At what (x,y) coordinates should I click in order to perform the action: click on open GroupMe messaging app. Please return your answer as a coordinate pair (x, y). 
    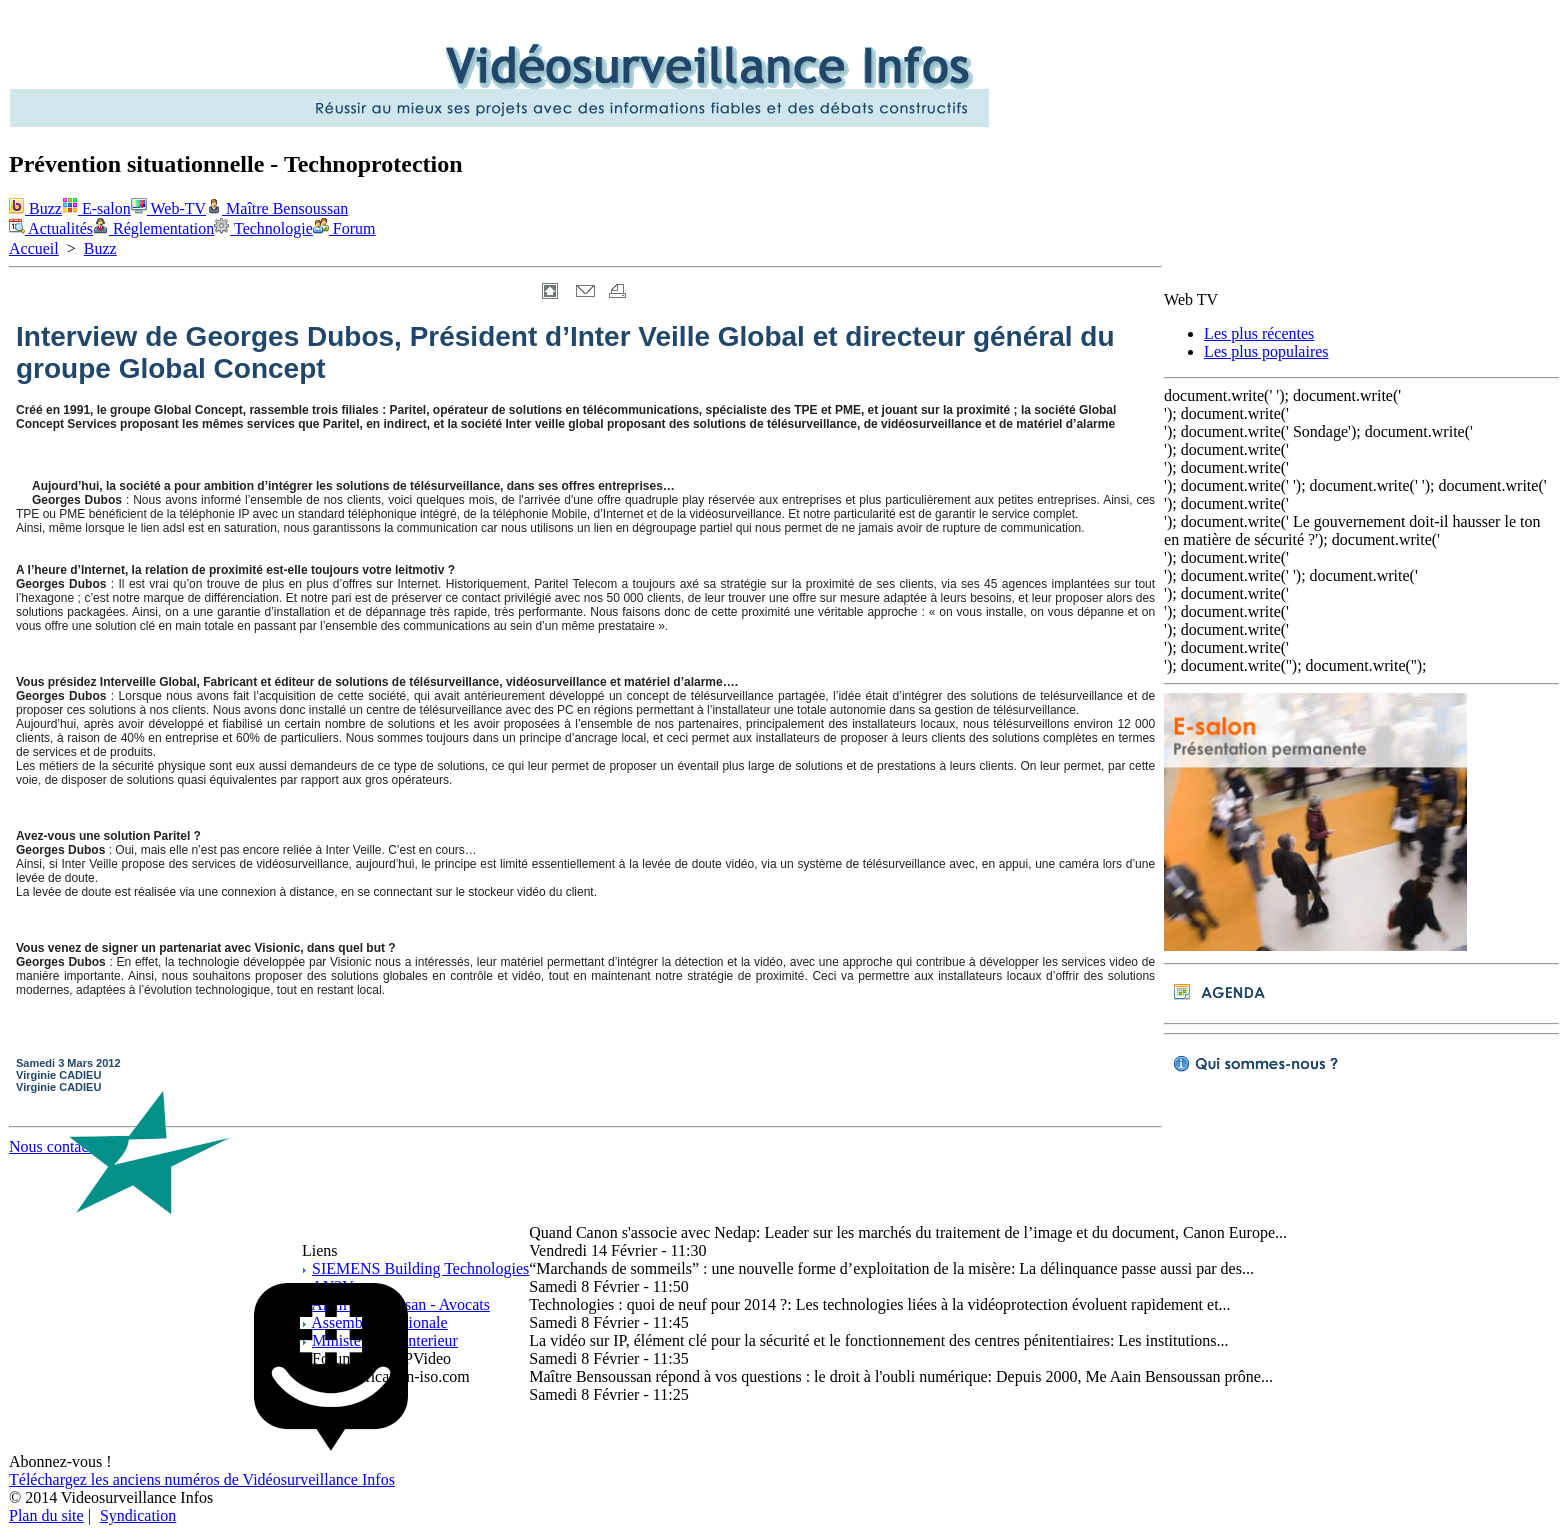
    Looking at the image, I should click on (331, 1367).